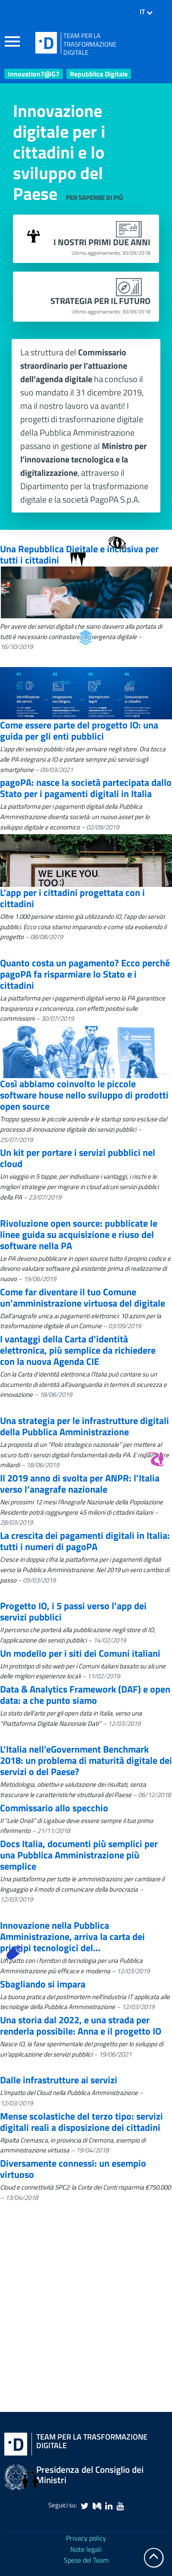 The width and height of the screenshot is (172, 2576). Describe the element at coordinates (33, 236) in the screenshot. I see `indicates strength or power attribute` at that location.